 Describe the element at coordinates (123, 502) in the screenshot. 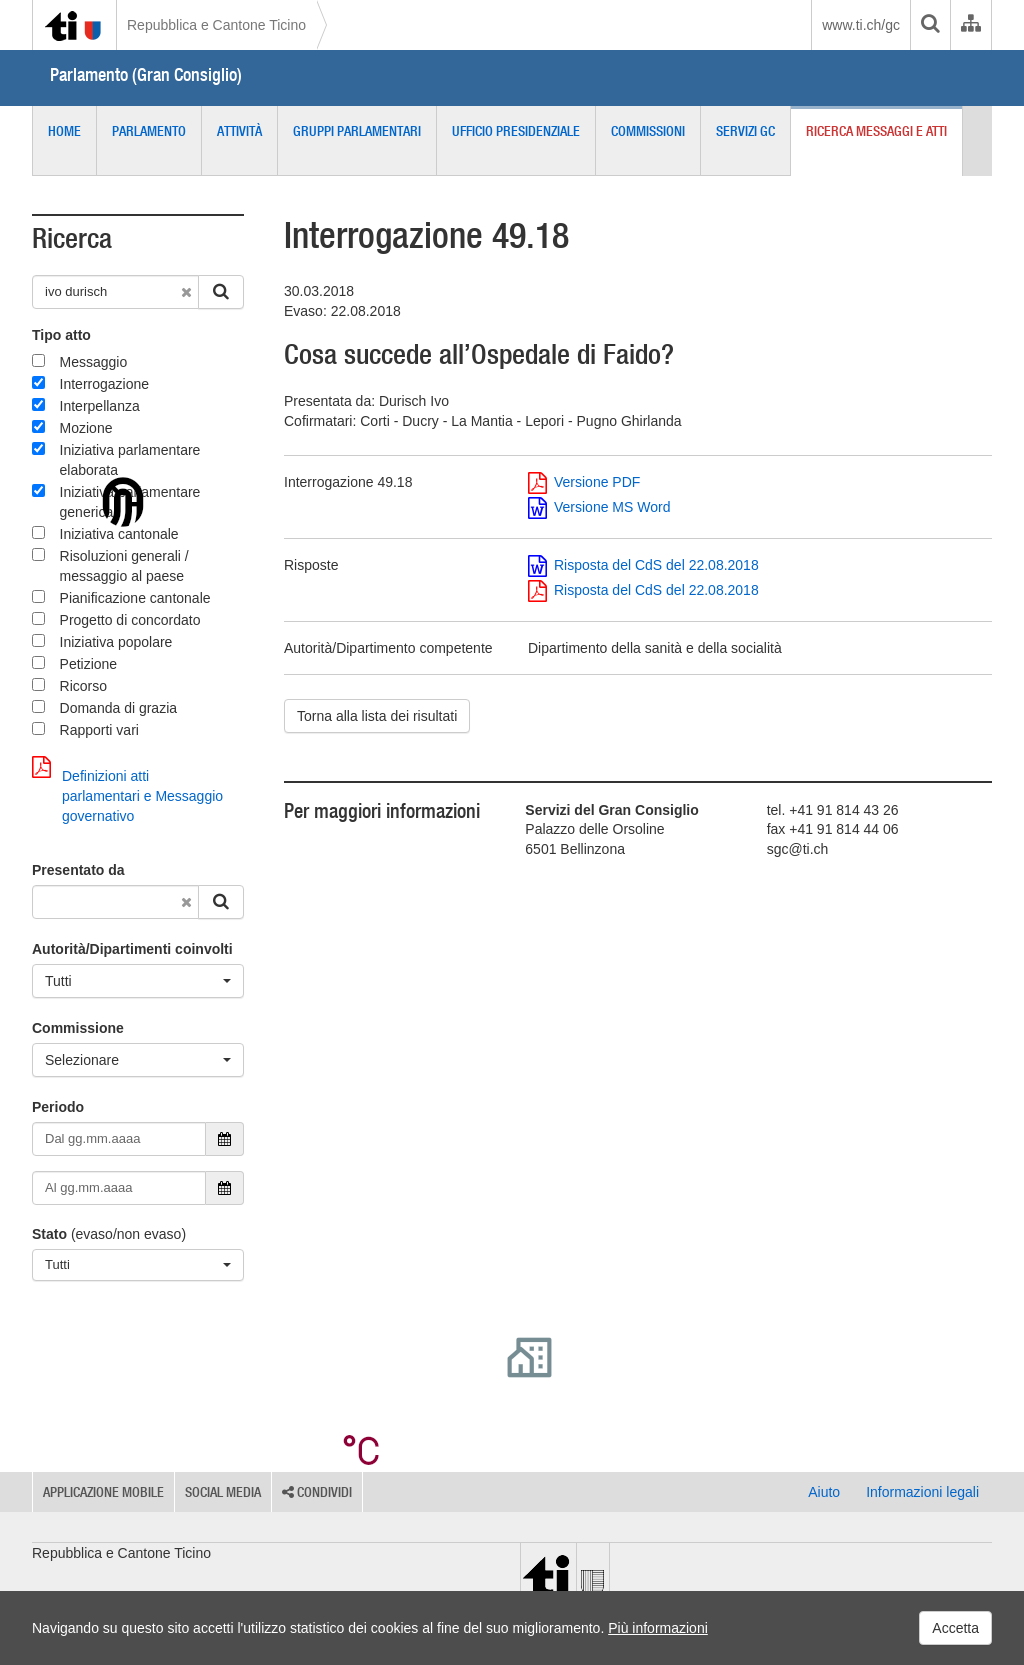

I see `authenticate with fingerprint biometrics` at that location.